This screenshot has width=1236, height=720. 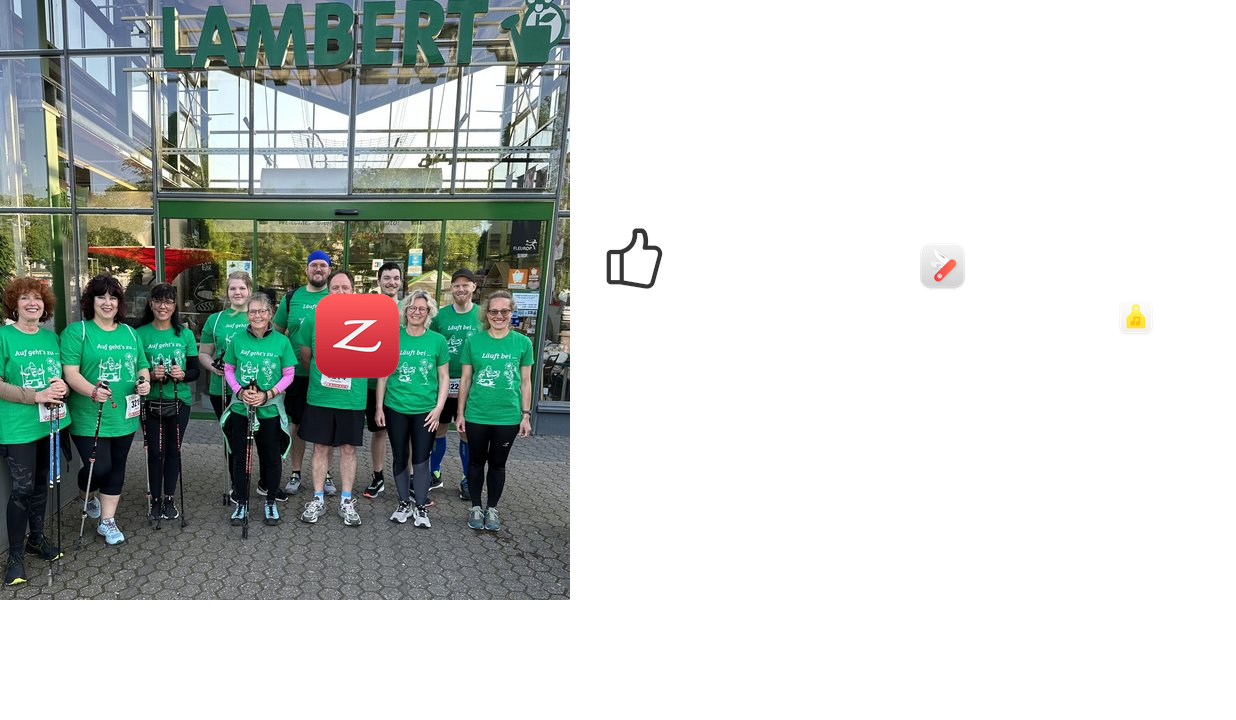 I want to click on access body and hand gesture emojis, so click(x=632, y=258).